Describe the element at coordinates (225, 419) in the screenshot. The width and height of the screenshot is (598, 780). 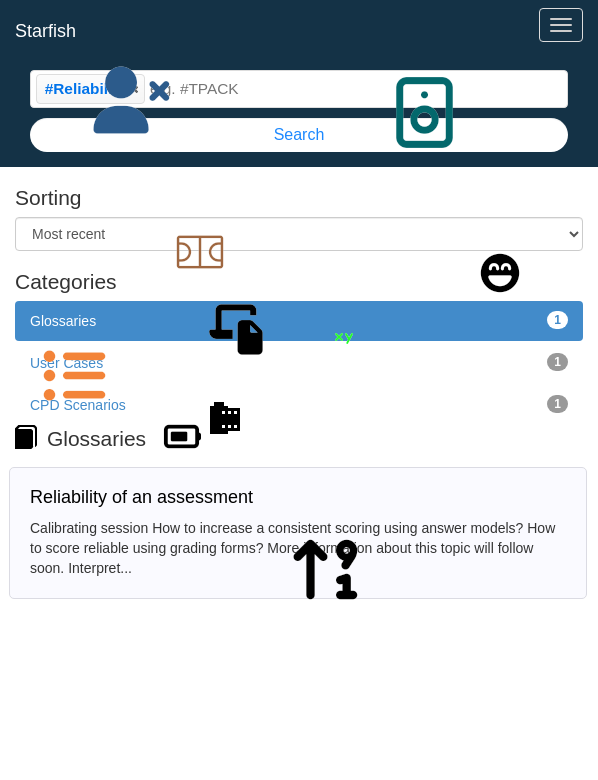
I see `access camera roll or photo gallery` at that location.